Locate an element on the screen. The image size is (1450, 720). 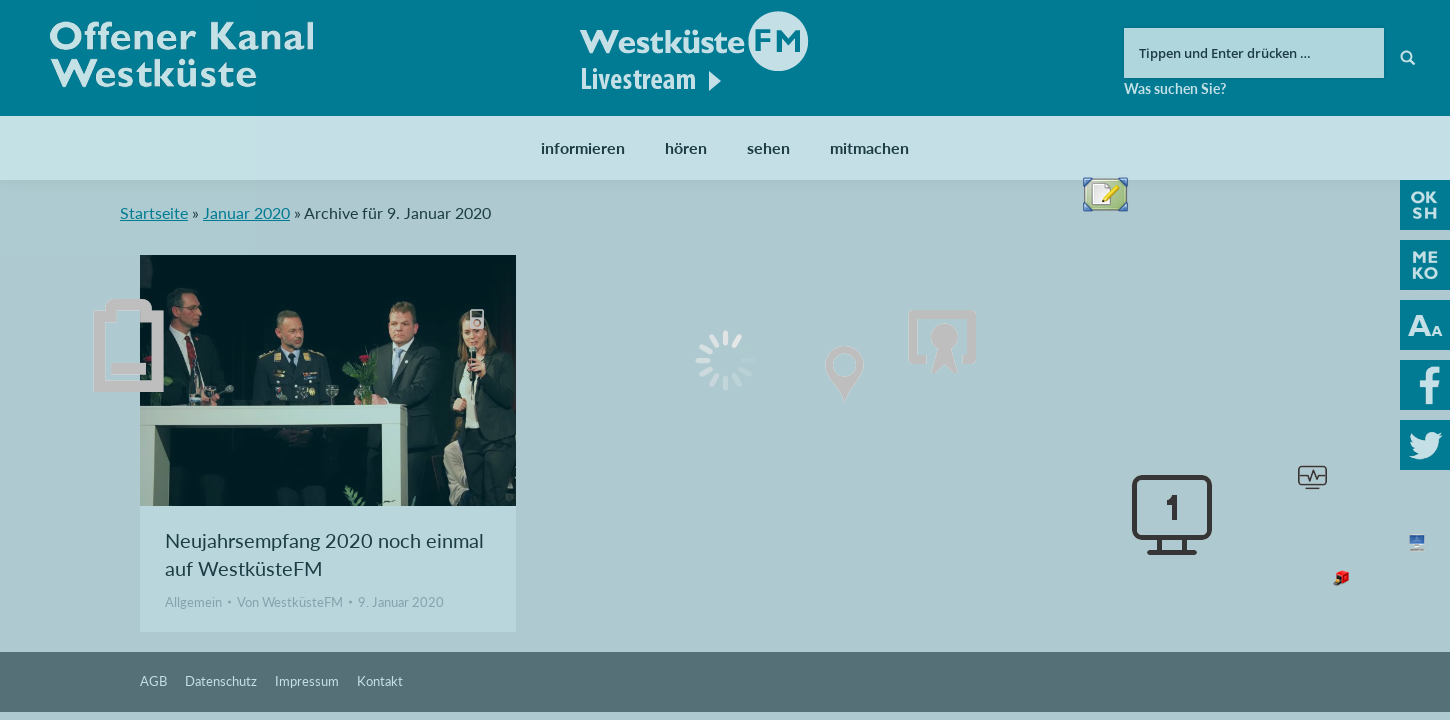
indicates a system error or computer malfunction is located at coordinates (1417, 543).